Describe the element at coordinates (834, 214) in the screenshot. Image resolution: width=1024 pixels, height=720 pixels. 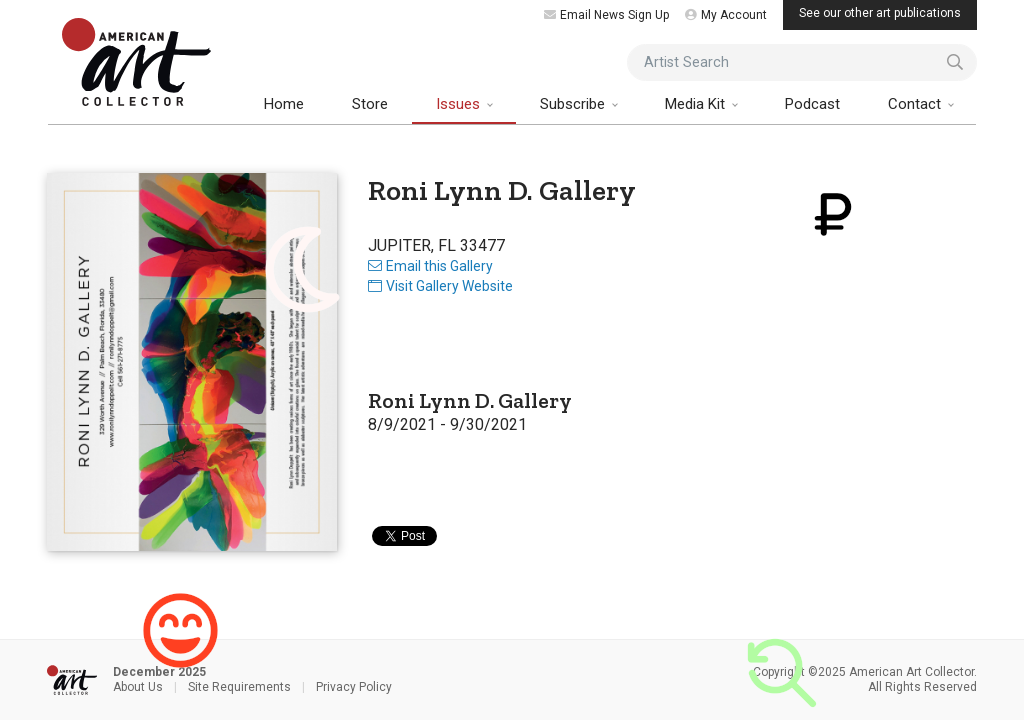
I see `indicates Russian ruble currency` at that location.